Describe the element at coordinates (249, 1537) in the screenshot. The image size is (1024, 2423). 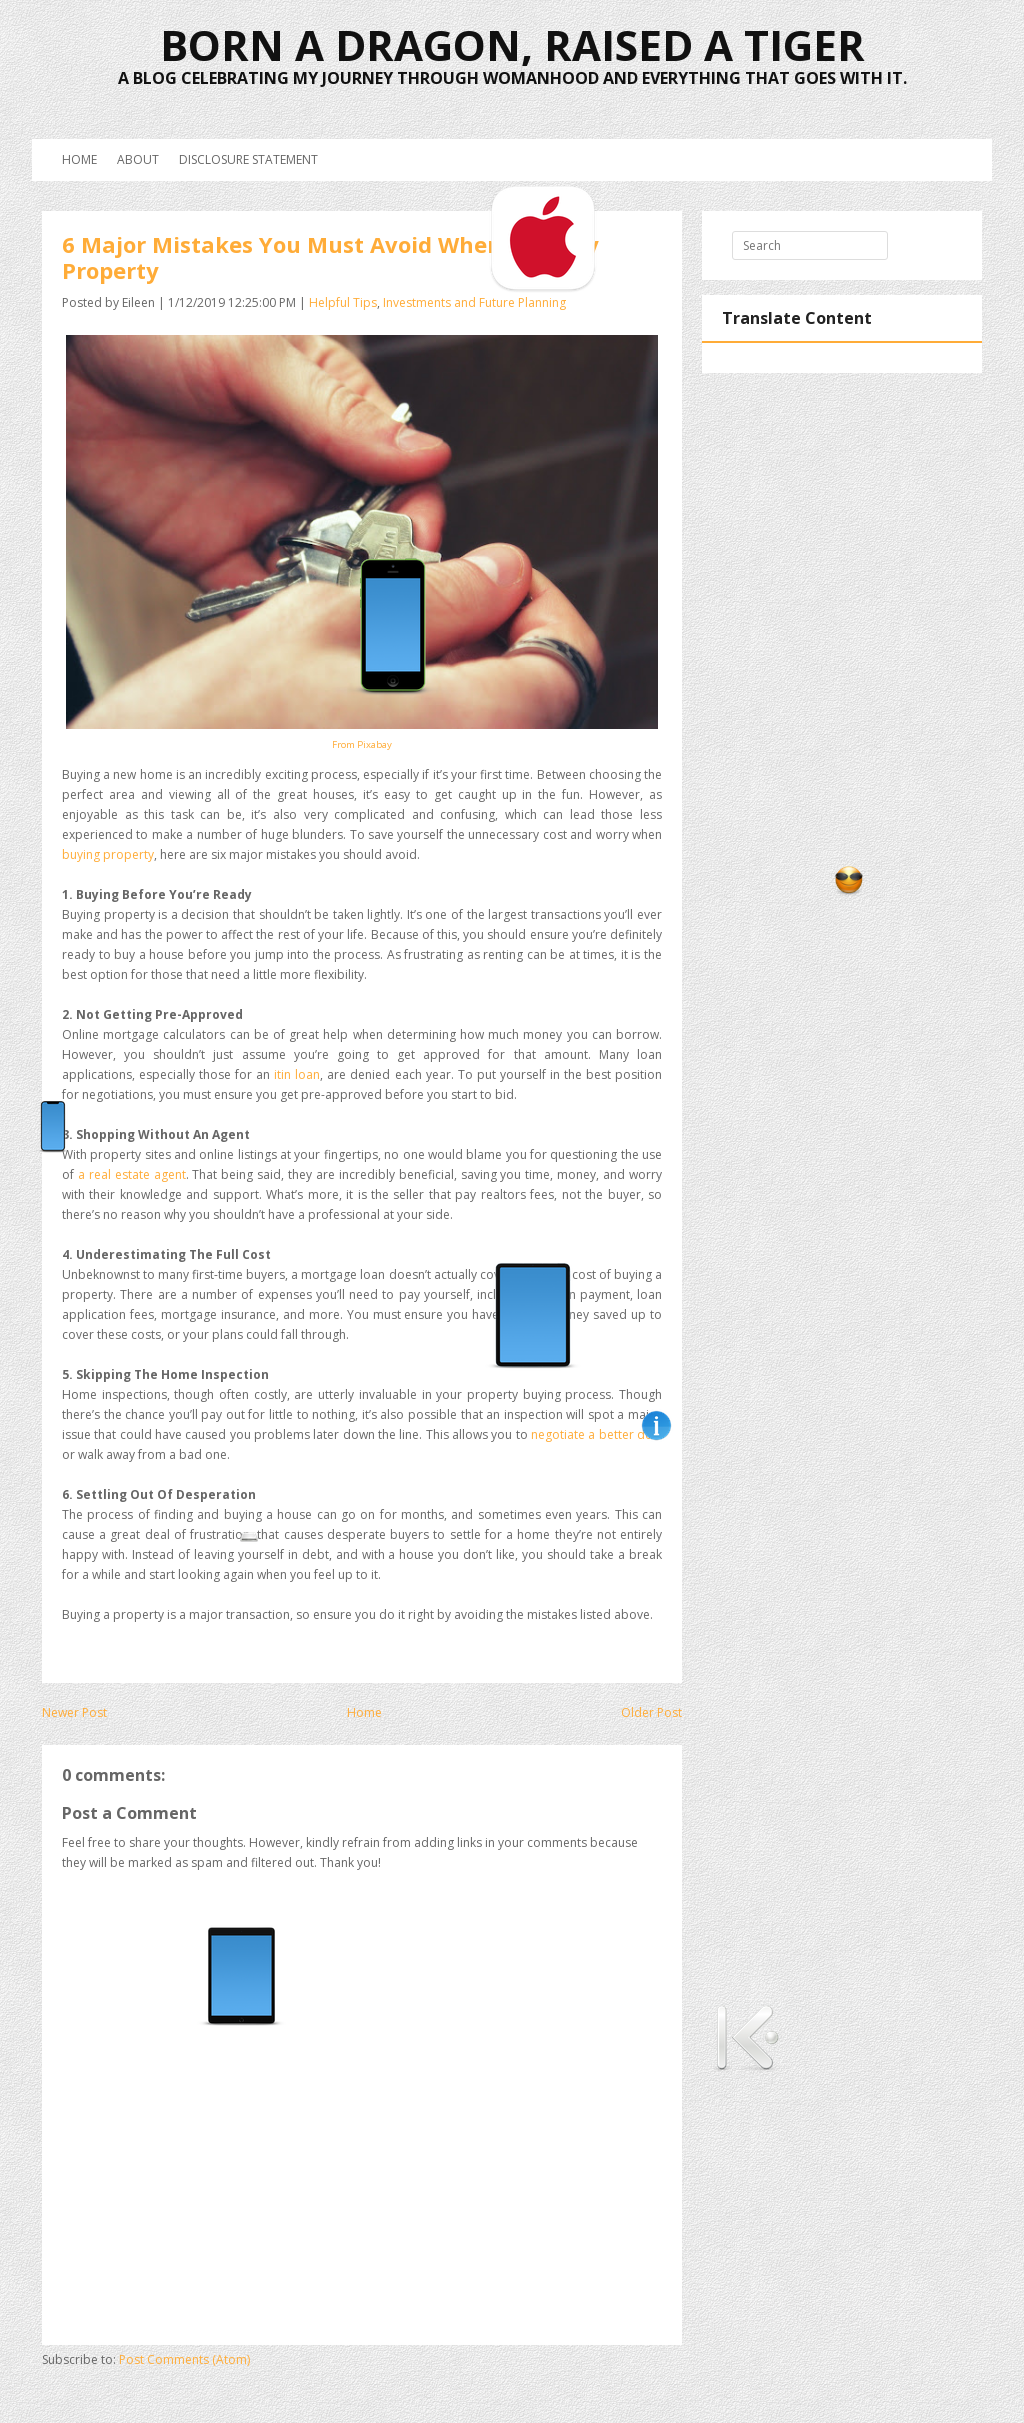
I see `access removable storage device` at that location.